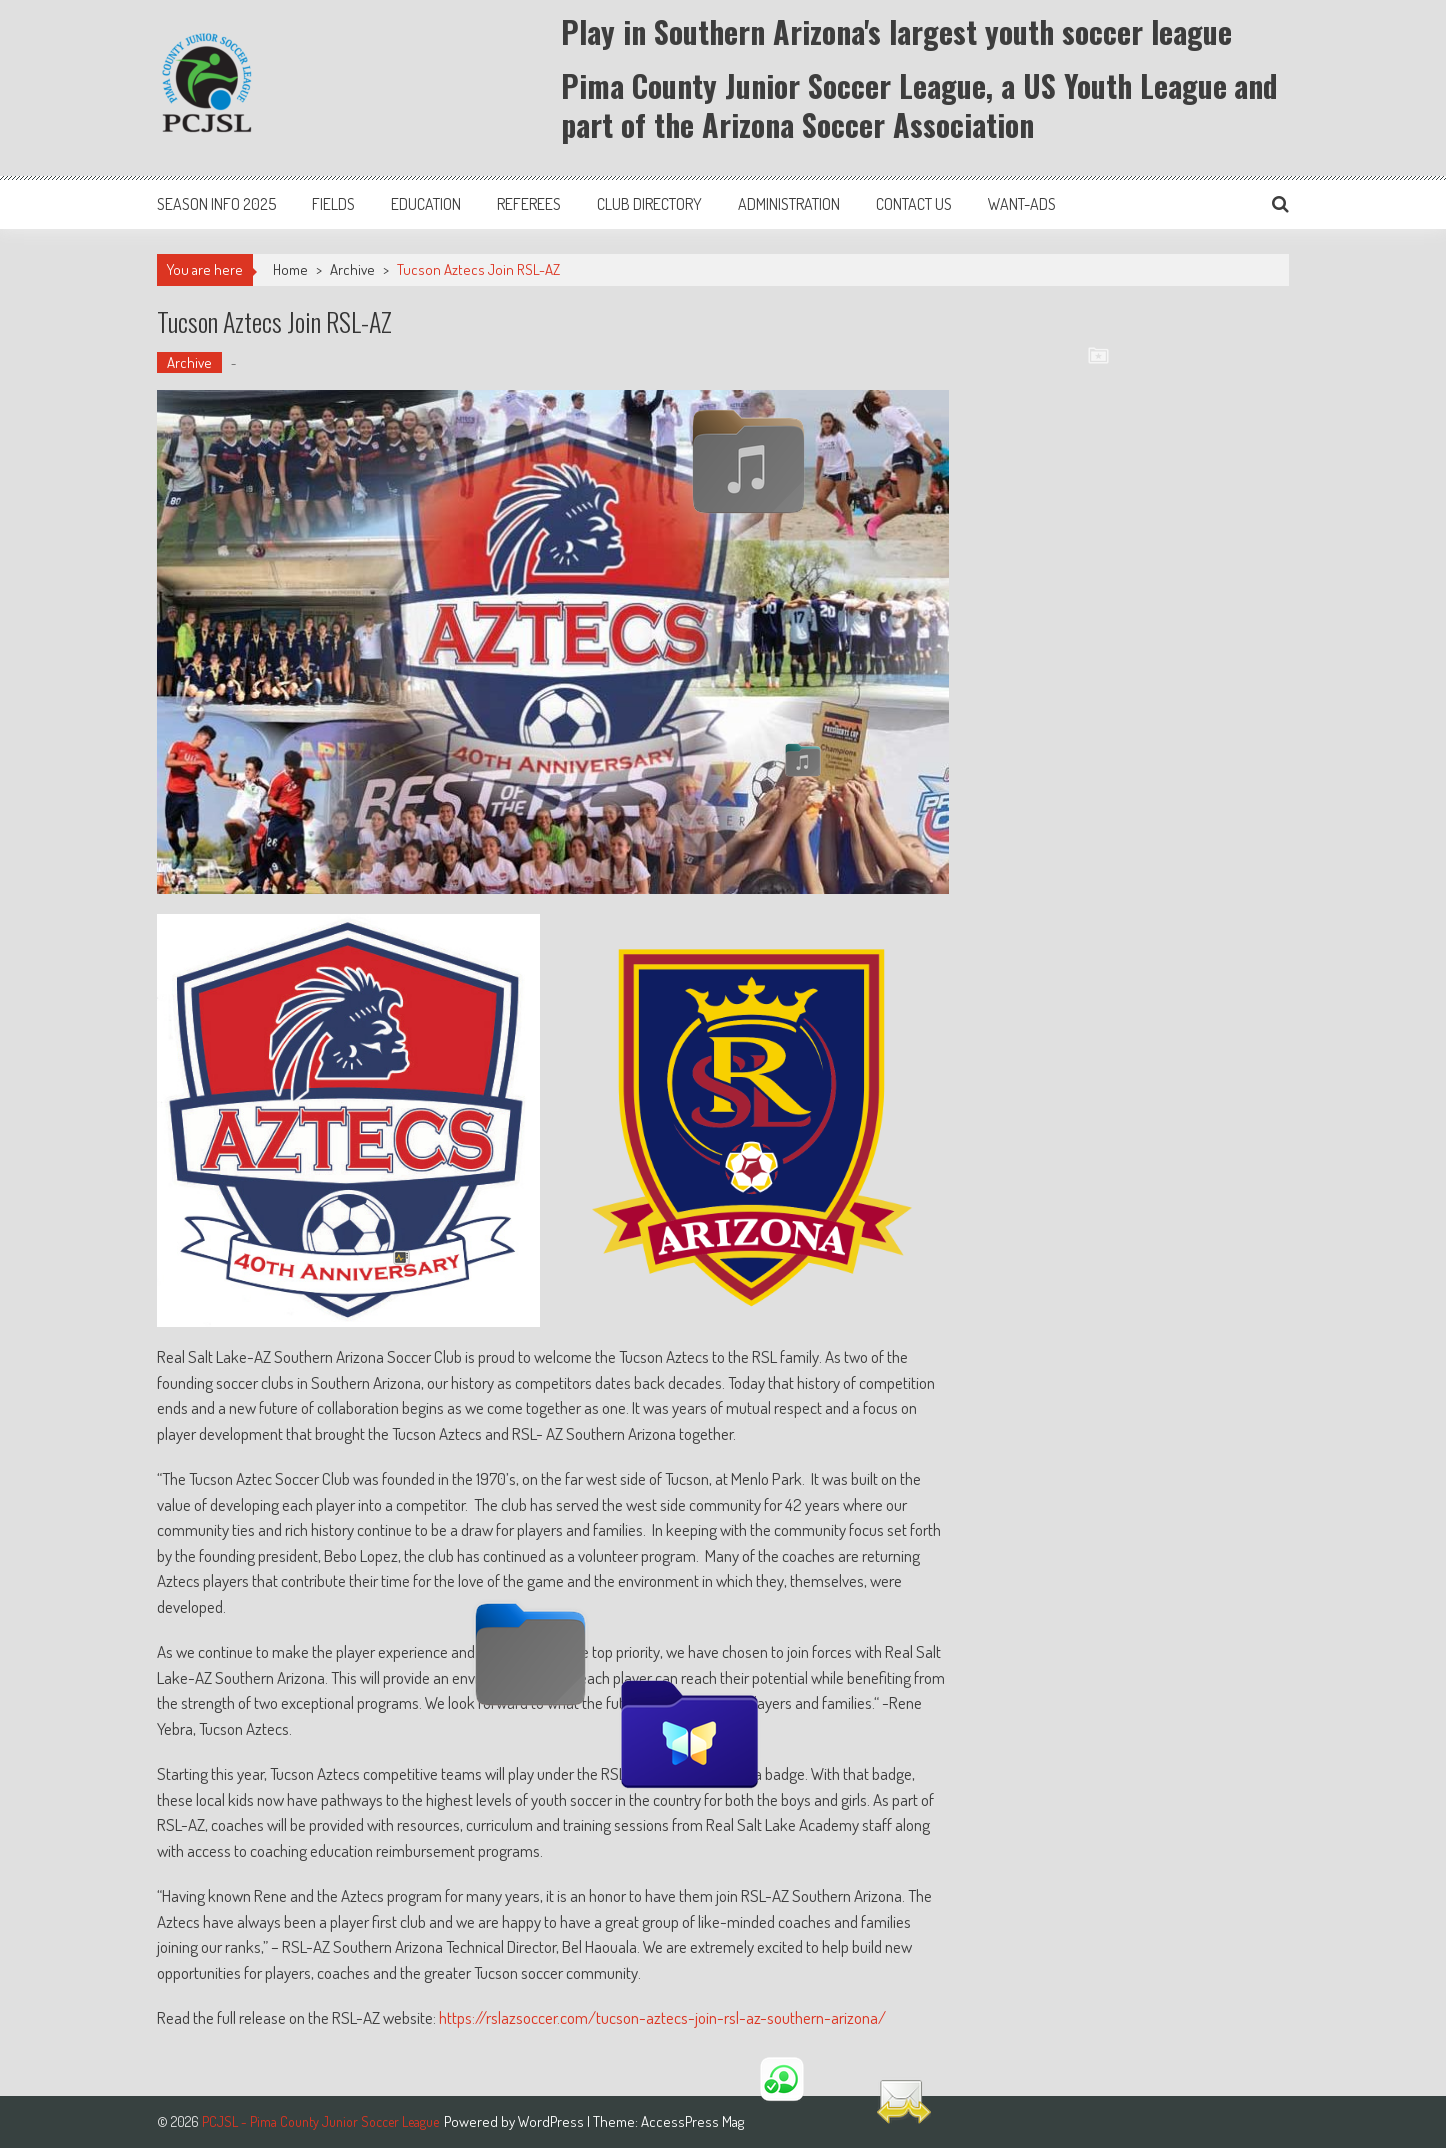 This screenshot has height=2148, width=1446. What do you see at coordinates (904, 2097) in the screenshot?
I see `reply to all recipients of an email` at bounding box center [904, 2097].